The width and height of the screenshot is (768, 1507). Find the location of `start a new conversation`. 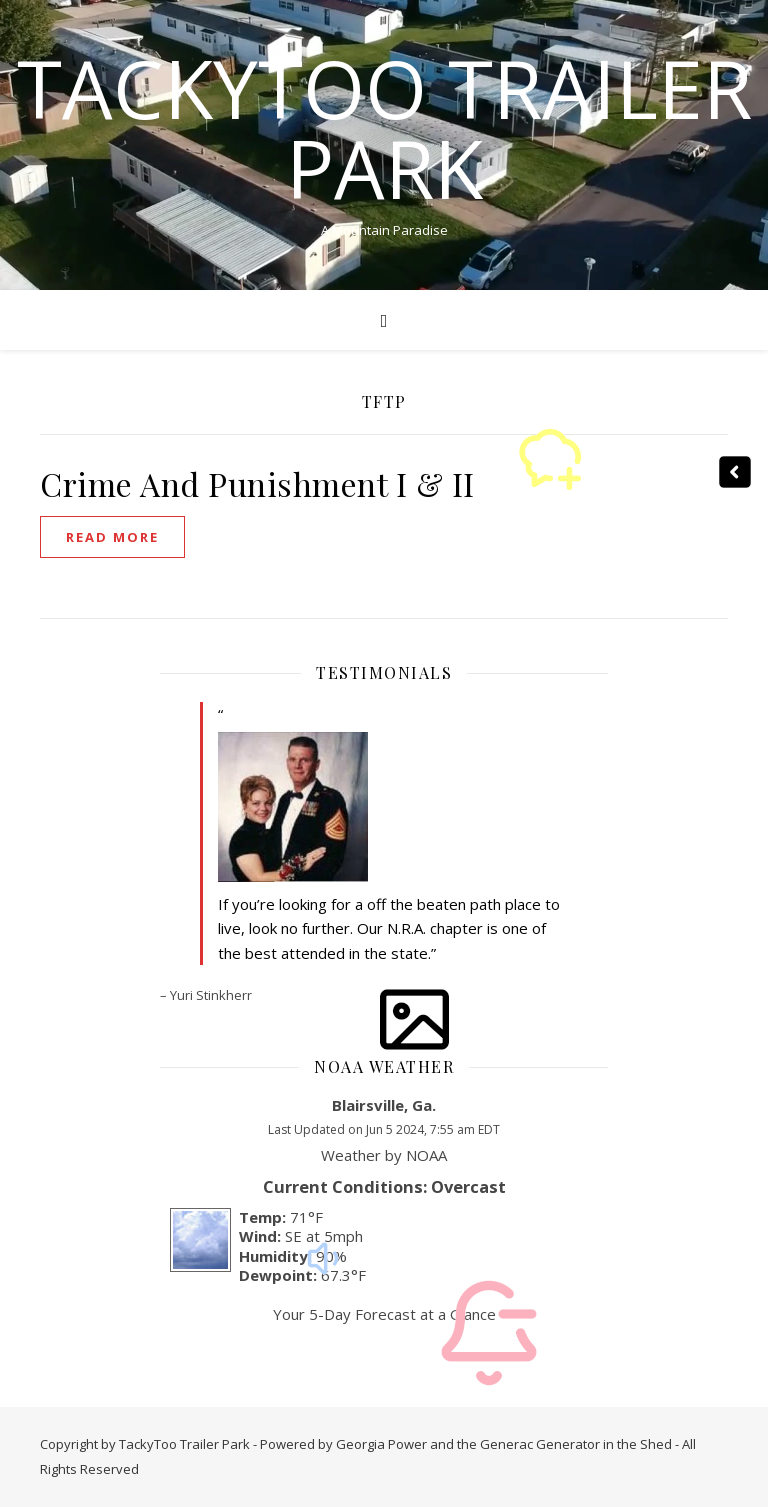

start a new conversation is located at coordinates (549, 458).